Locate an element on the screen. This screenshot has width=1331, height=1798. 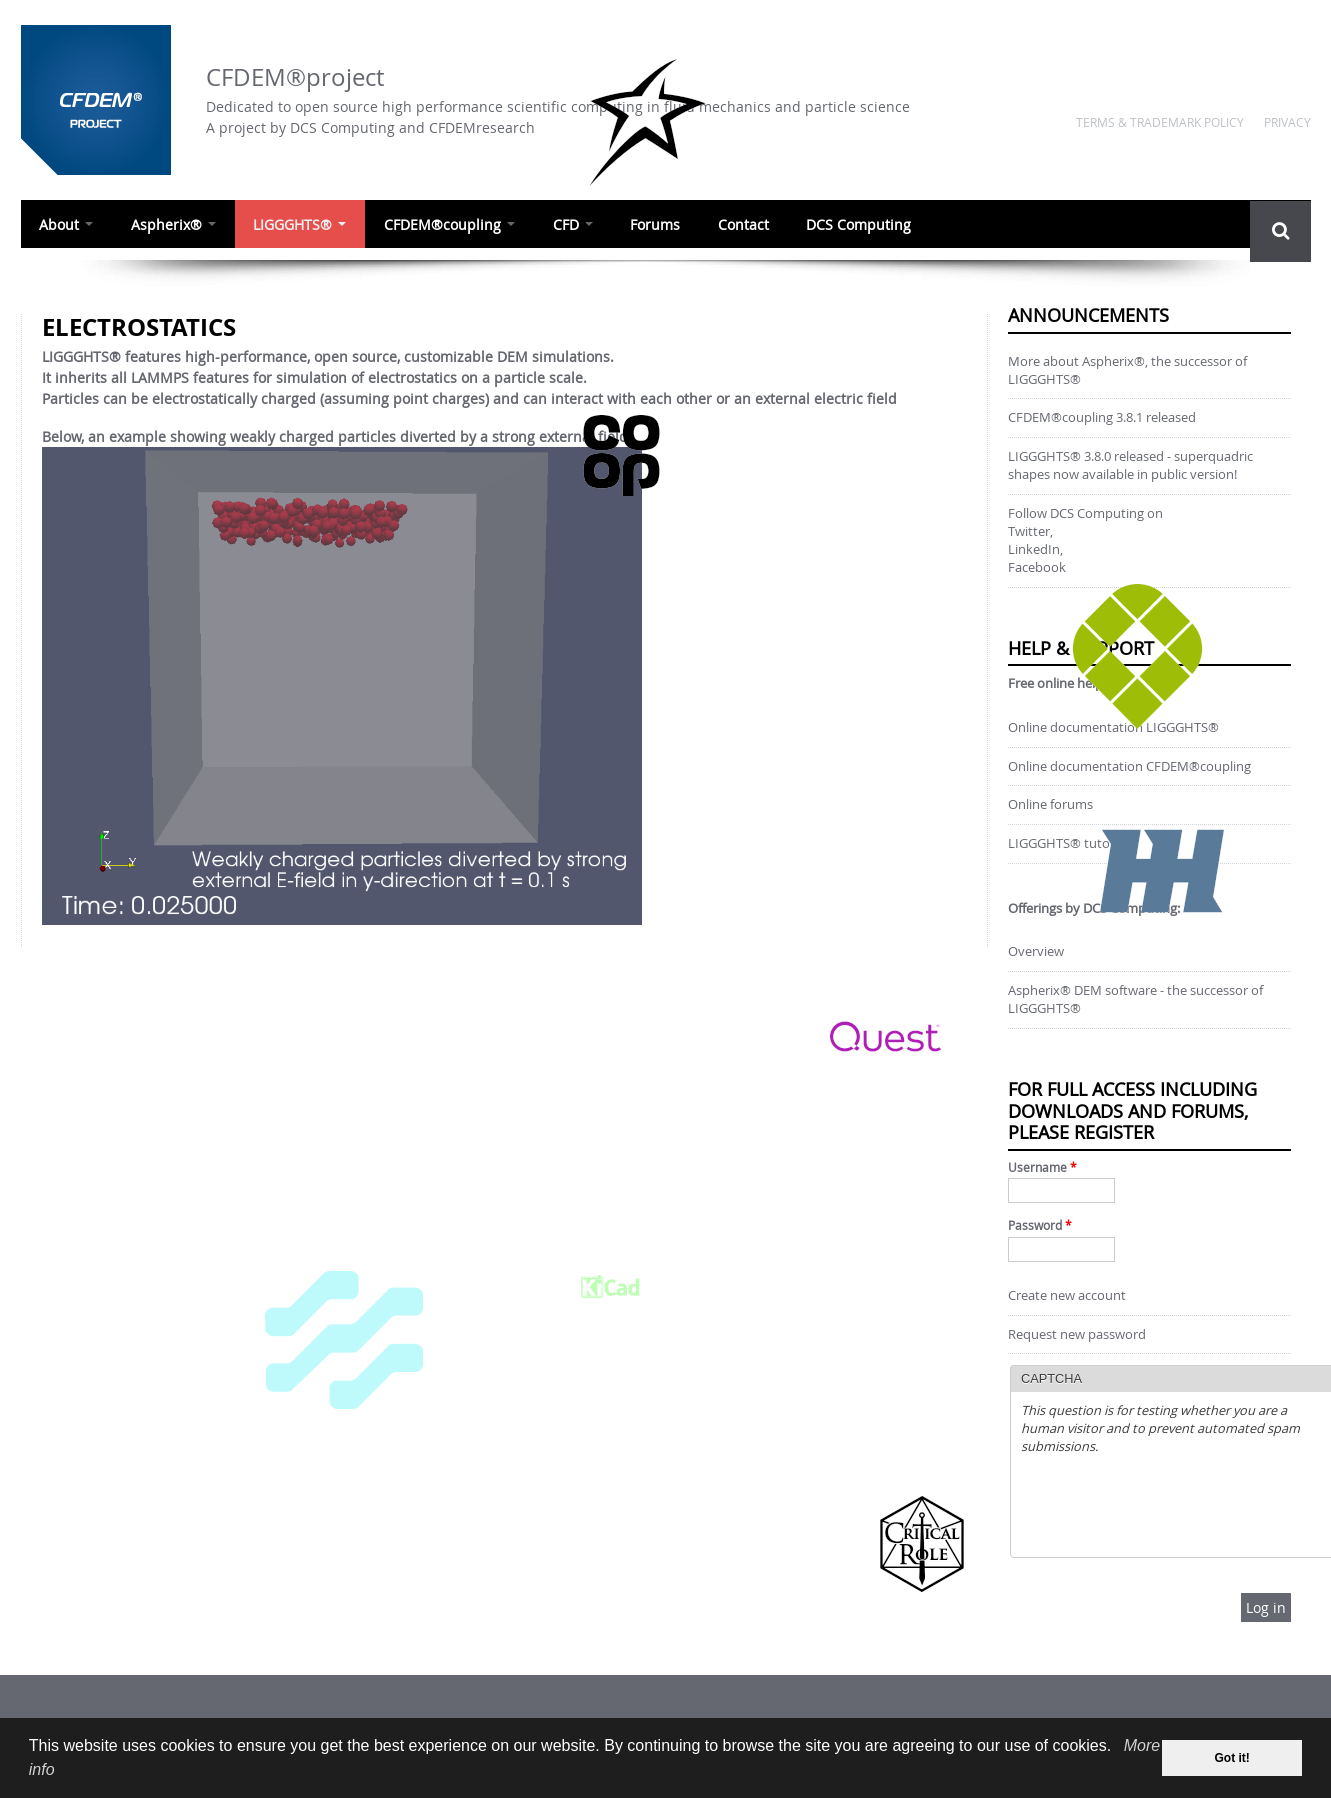
critical role official logo is located at coordinates (922, 1544).